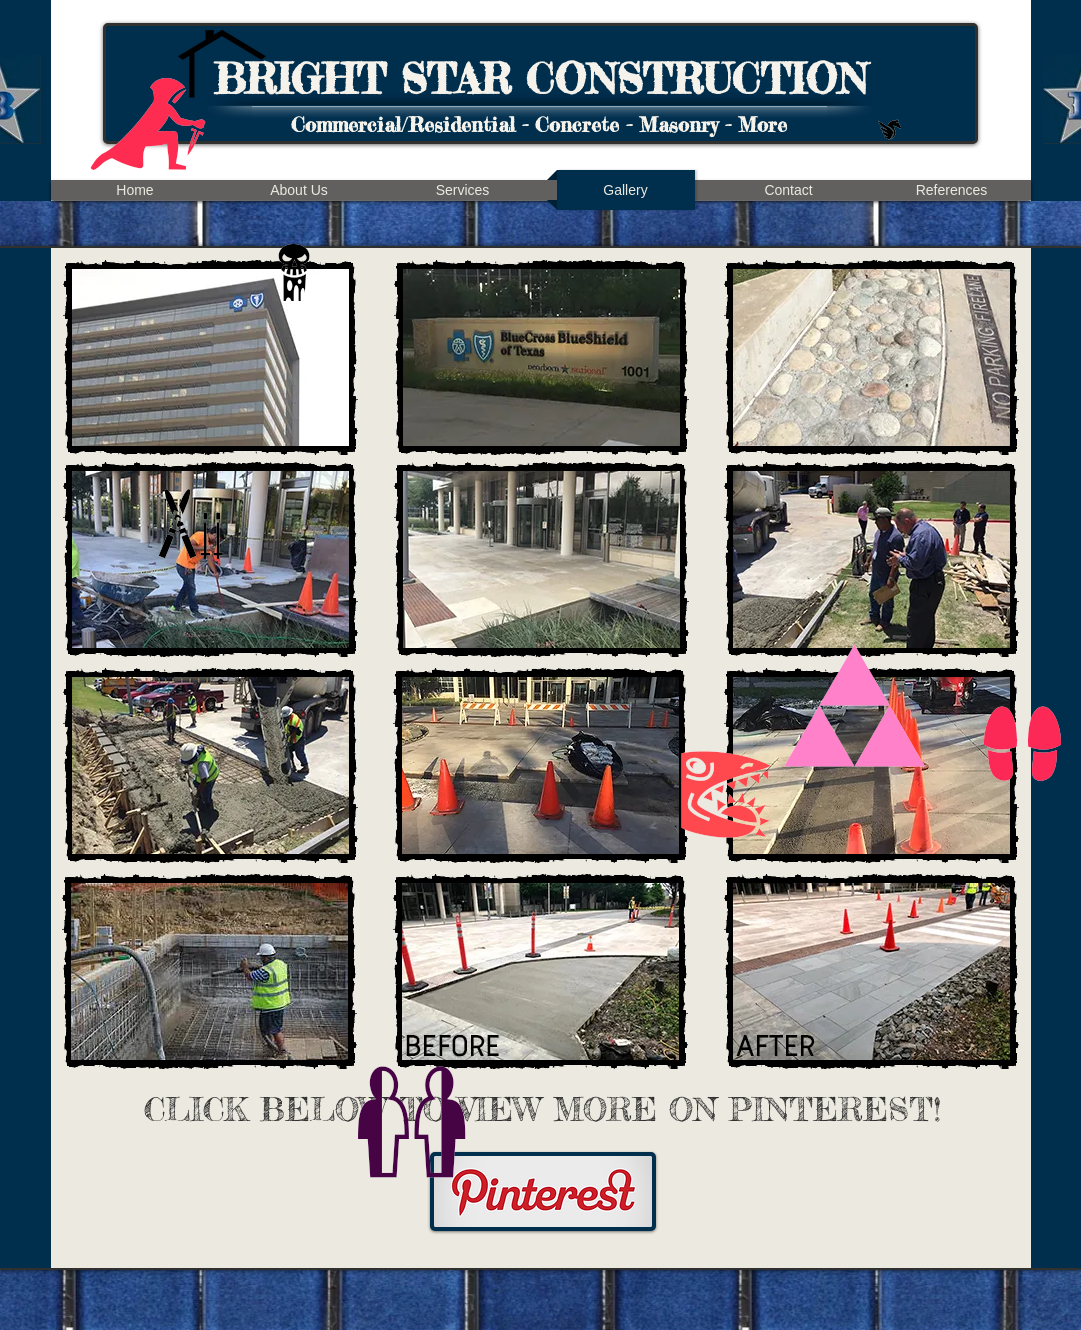  I want to click on select assassin or rogue character class, so click(148, 124).